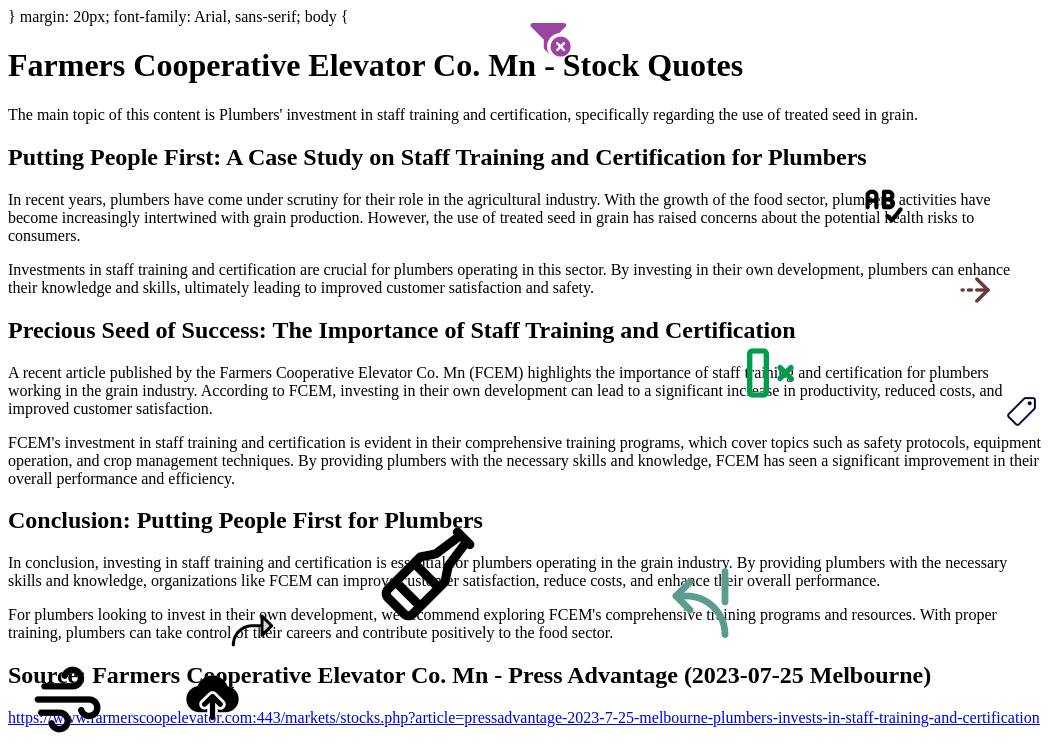 Image resolution: width=1050 pixels, height=743 pixels. I want to click on indicates current wind conditions, so click(67, 699).